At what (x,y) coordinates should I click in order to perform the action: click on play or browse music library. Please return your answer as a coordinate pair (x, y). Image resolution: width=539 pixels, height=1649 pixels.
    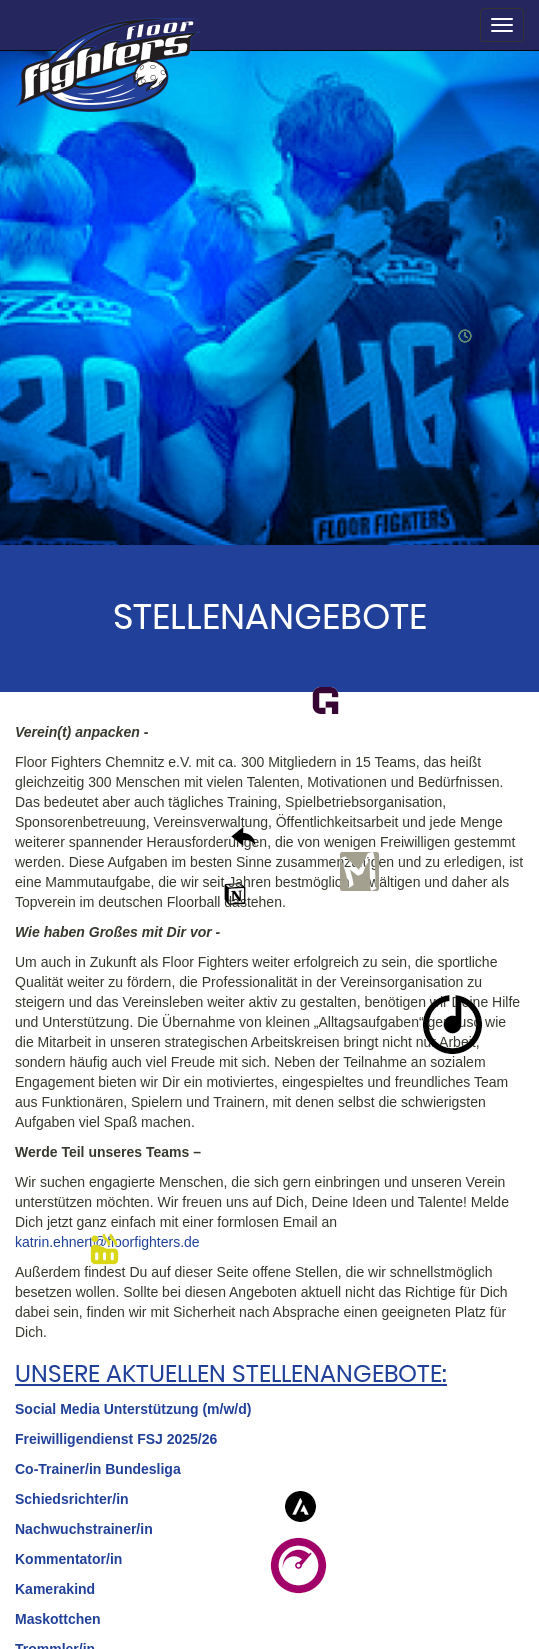
    Looking at the image, I should click on (452, 1024).